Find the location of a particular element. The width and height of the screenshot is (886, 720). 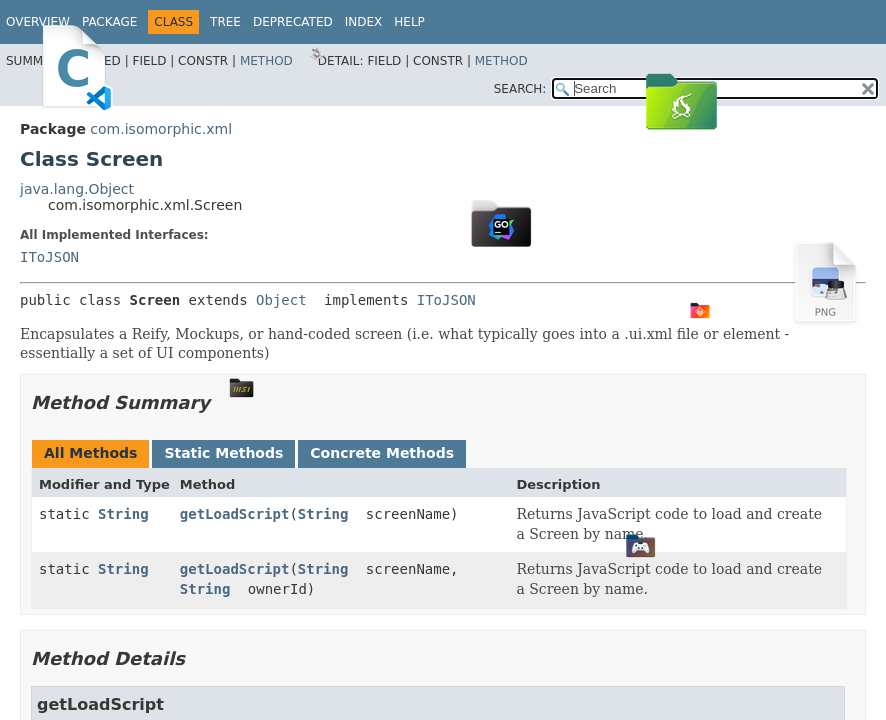

open MSI branded folder is located at coordinates (241, 388).